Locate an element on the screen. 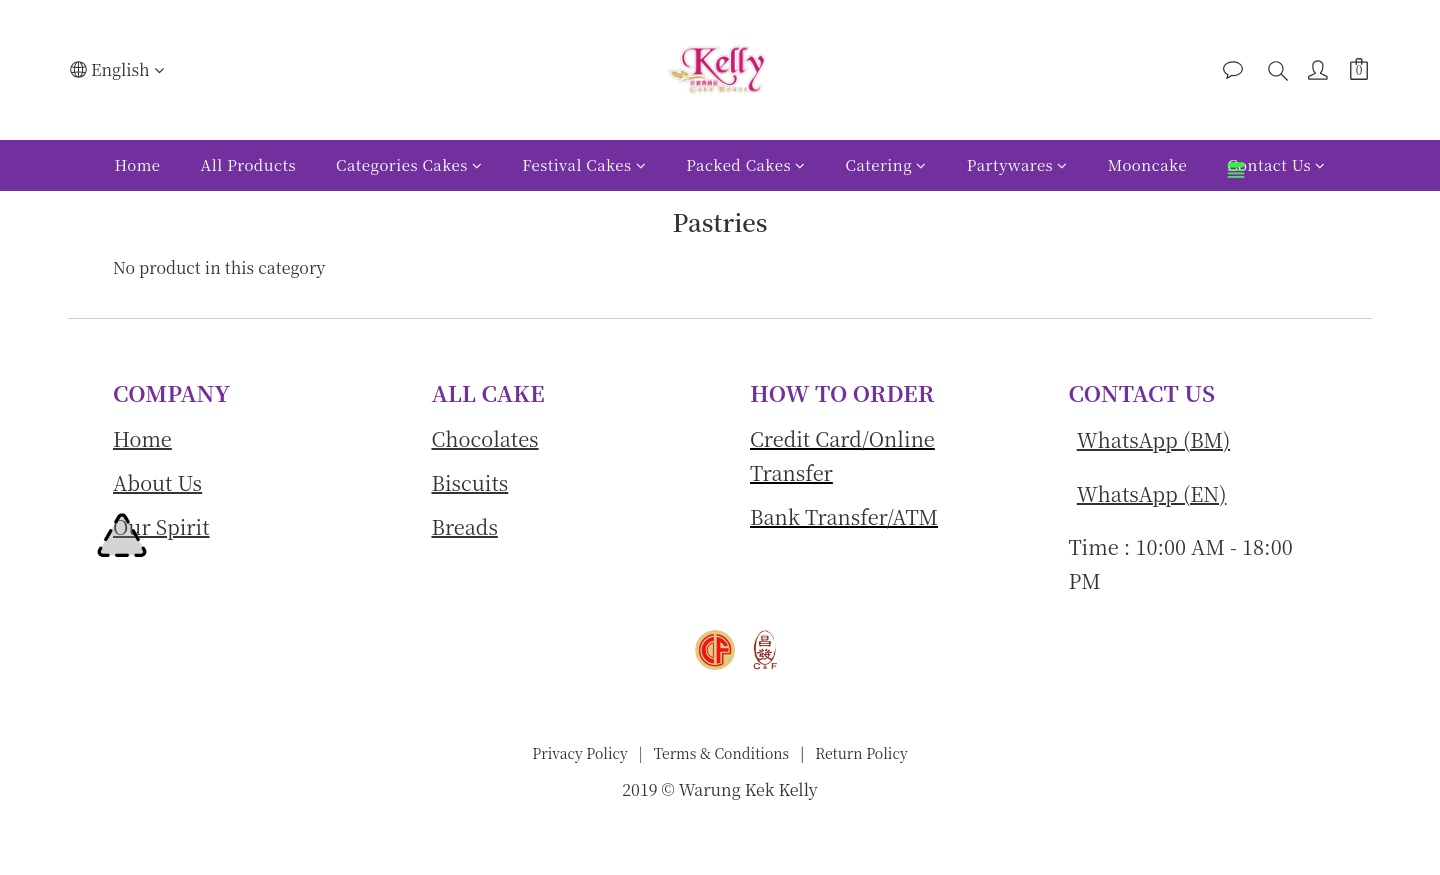 This screenshot has height=875, width=1440. indicates a draft or incomplete state is located at coordinates (122, 536).